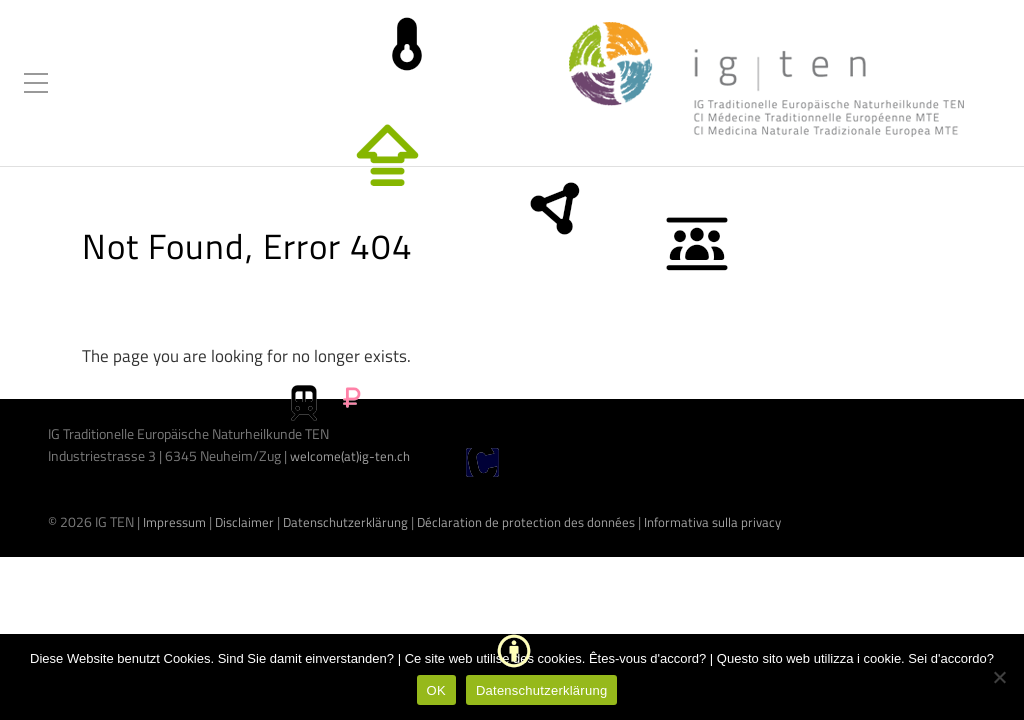  I want to click on view subway or metro transit options, so click(304, 402).